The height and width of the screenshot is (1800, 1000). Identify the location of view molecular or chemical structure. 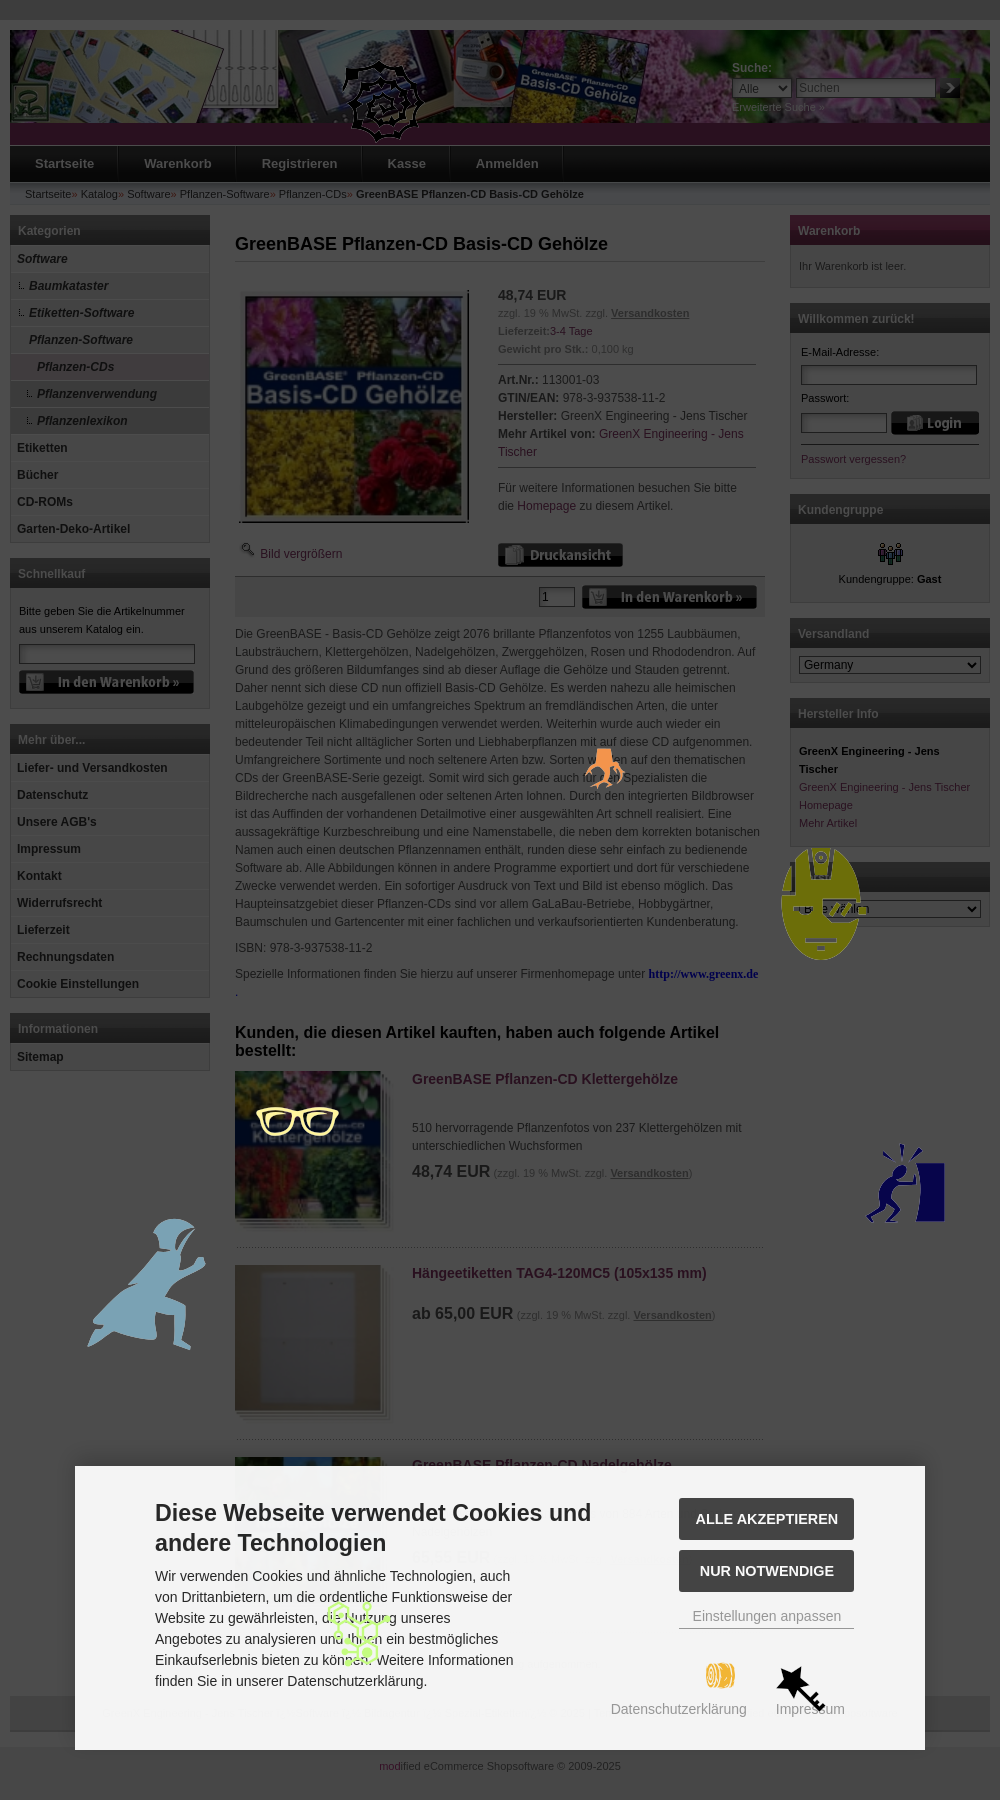
(359, 1634).